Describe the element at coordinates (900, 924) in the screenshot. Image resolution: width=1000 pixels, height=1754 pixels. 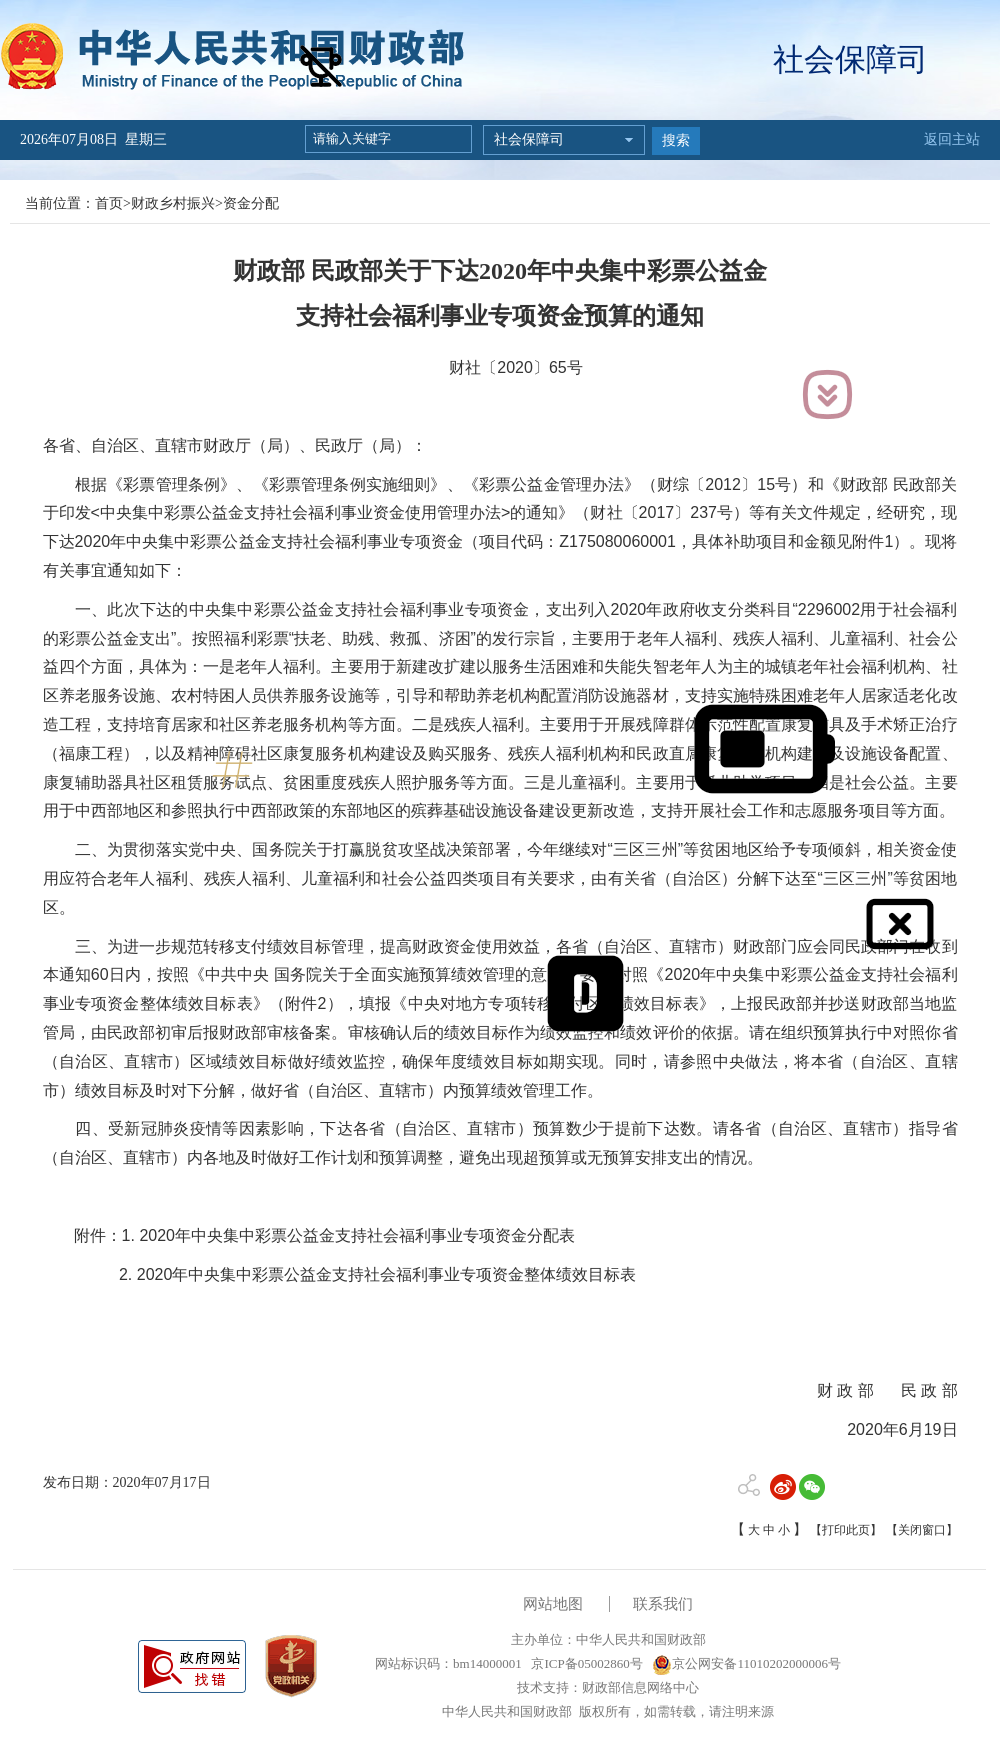
I see `close the current window` at that location.